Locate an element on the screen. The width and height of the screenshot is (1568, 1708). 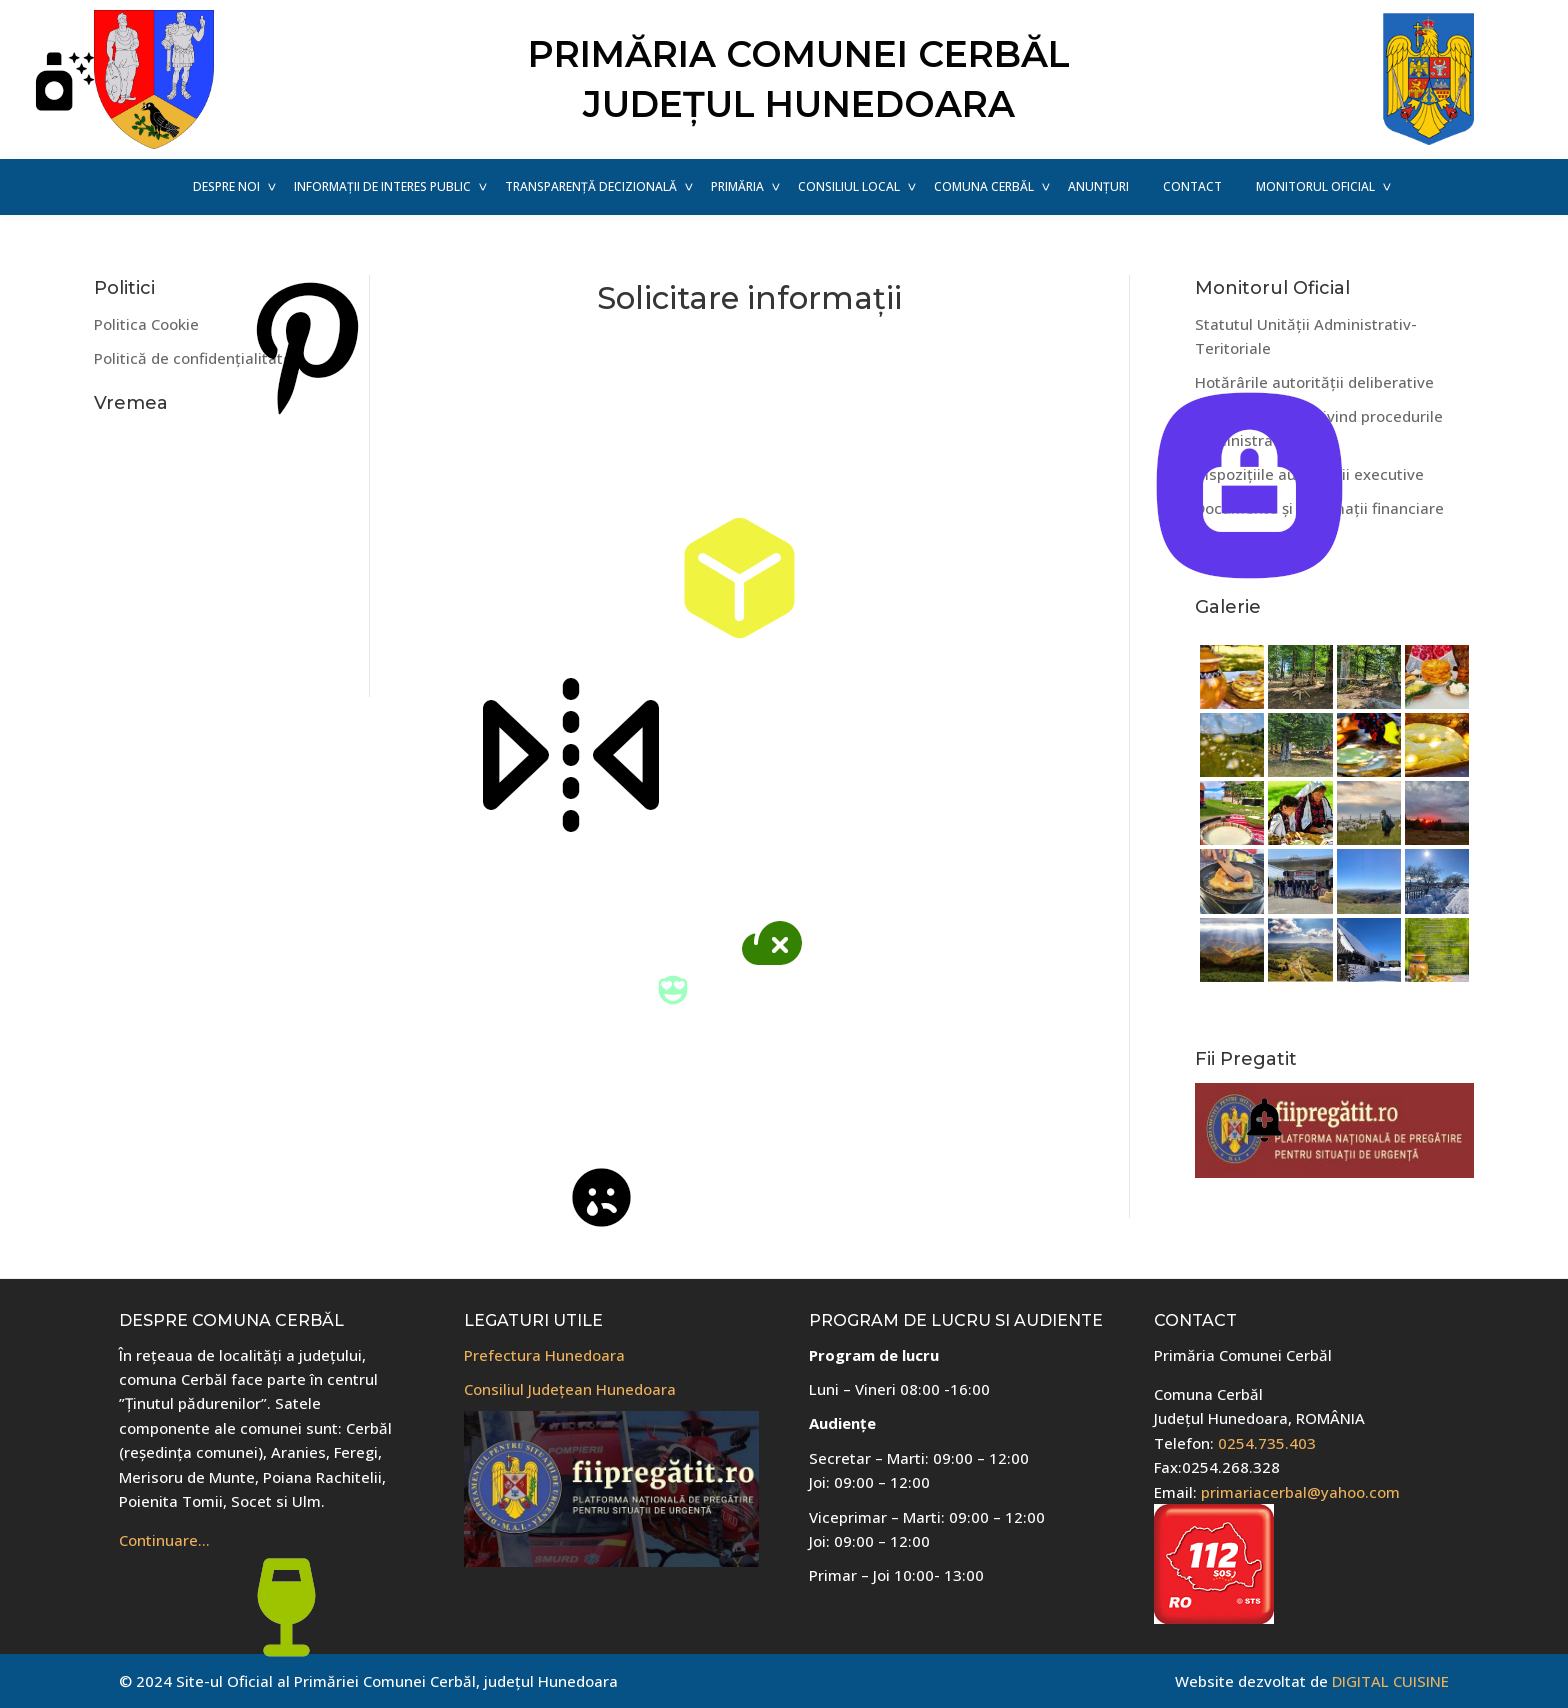
react with love or adoration is located at coordinates (673, 990).